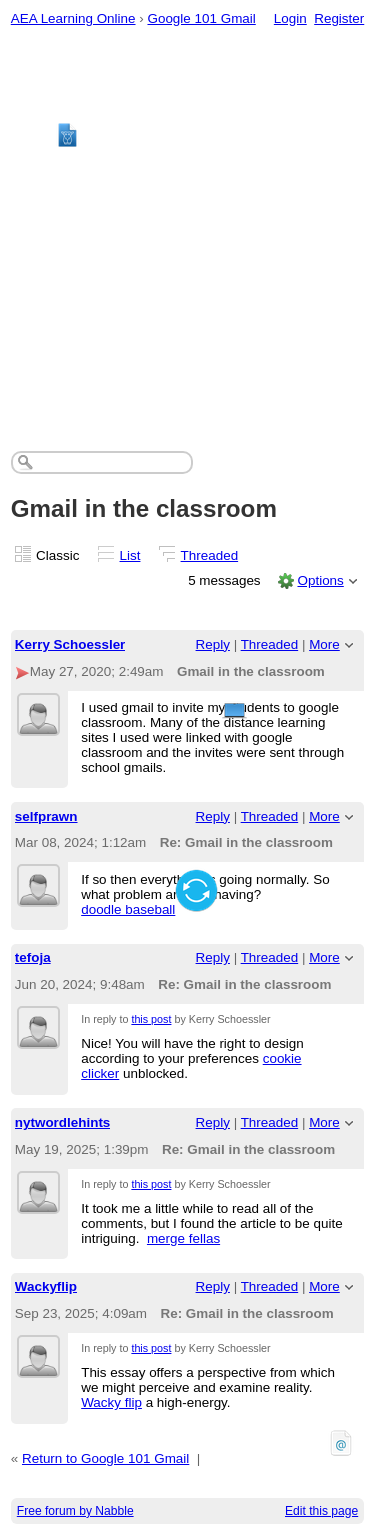 The height and width of the screenshot is (1535, 375). I want to click on an email message file or attachment, so click(341, 1443).